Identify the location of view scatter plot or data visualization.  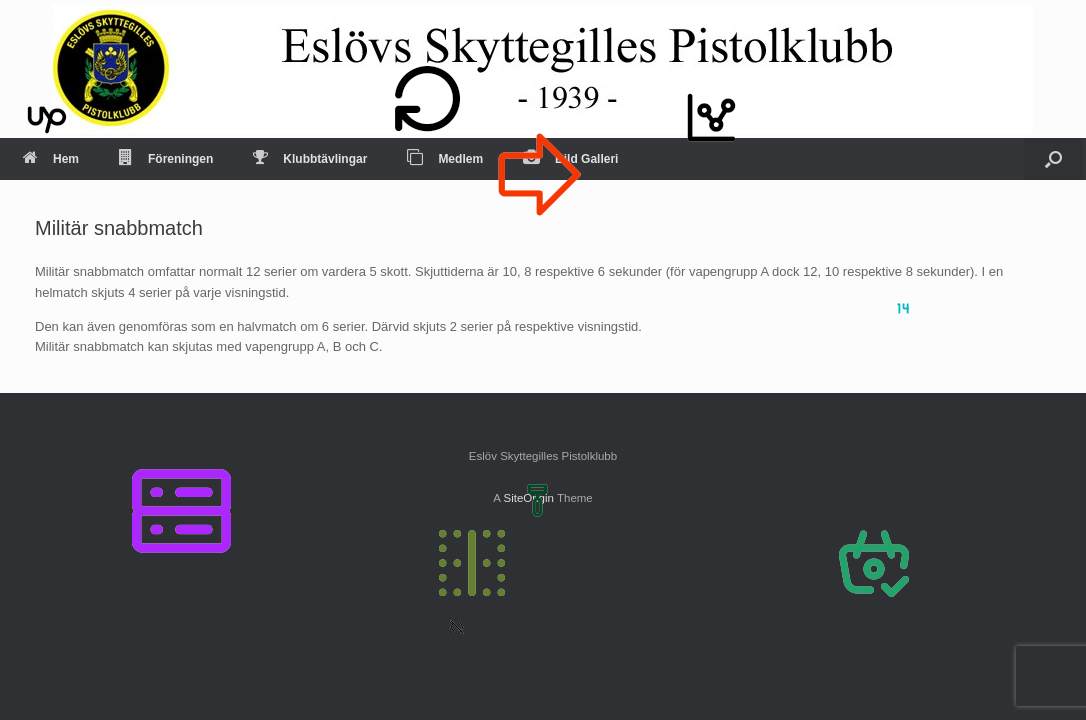
(711, 117).